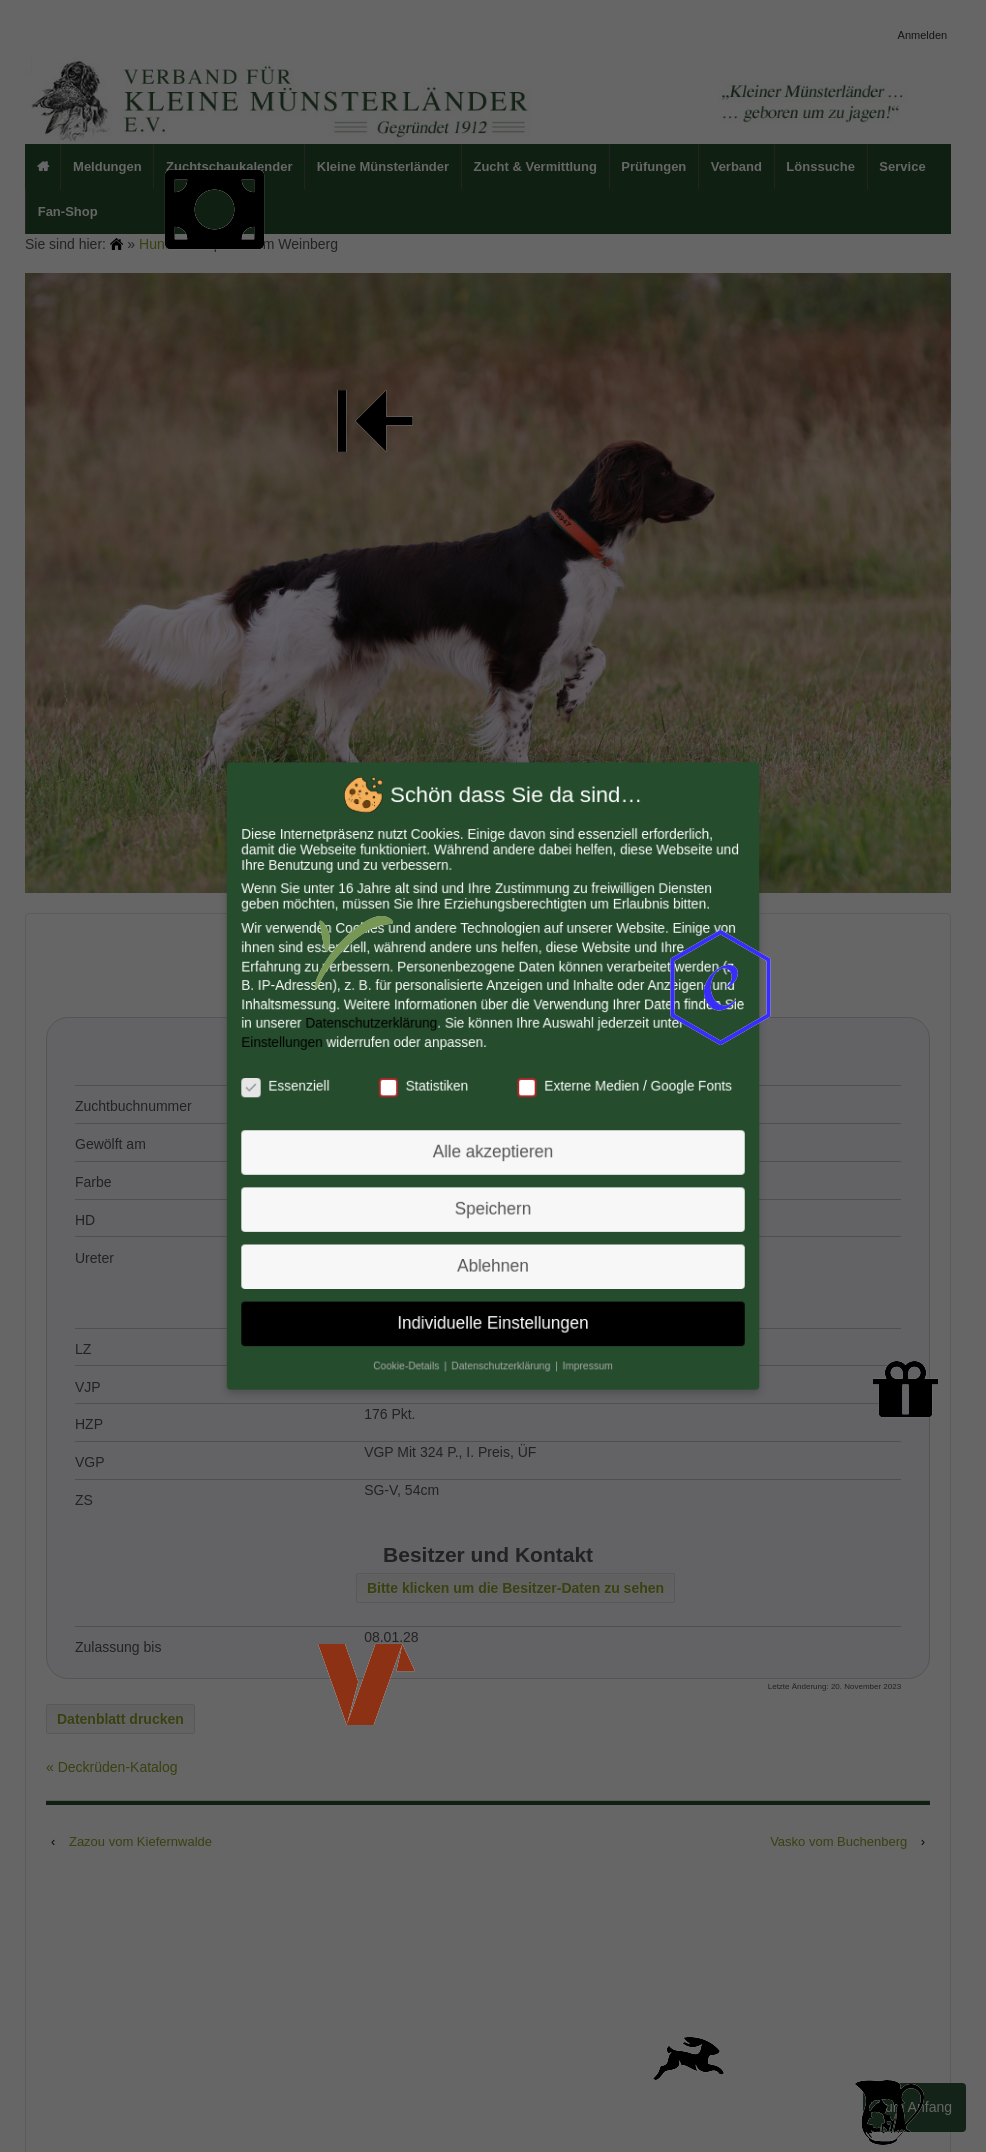 This screenshot has height=2152, width=986. I want to click on collapse panel to the left, so click(373, 421).